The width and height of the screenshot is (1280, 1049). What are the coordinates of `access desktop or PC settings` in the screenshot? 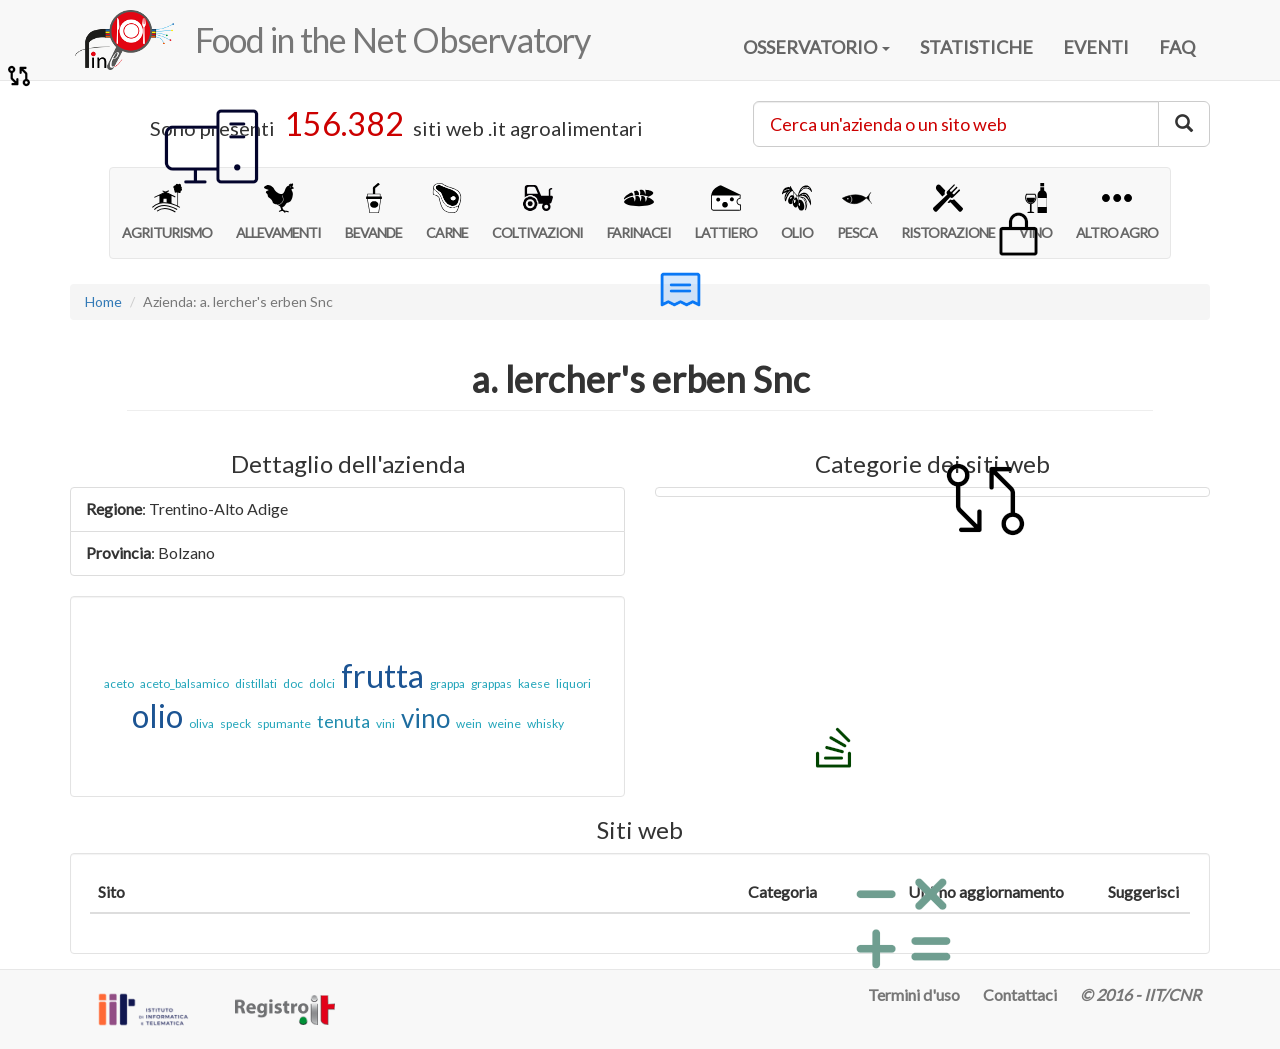 It's located at (211, 146).